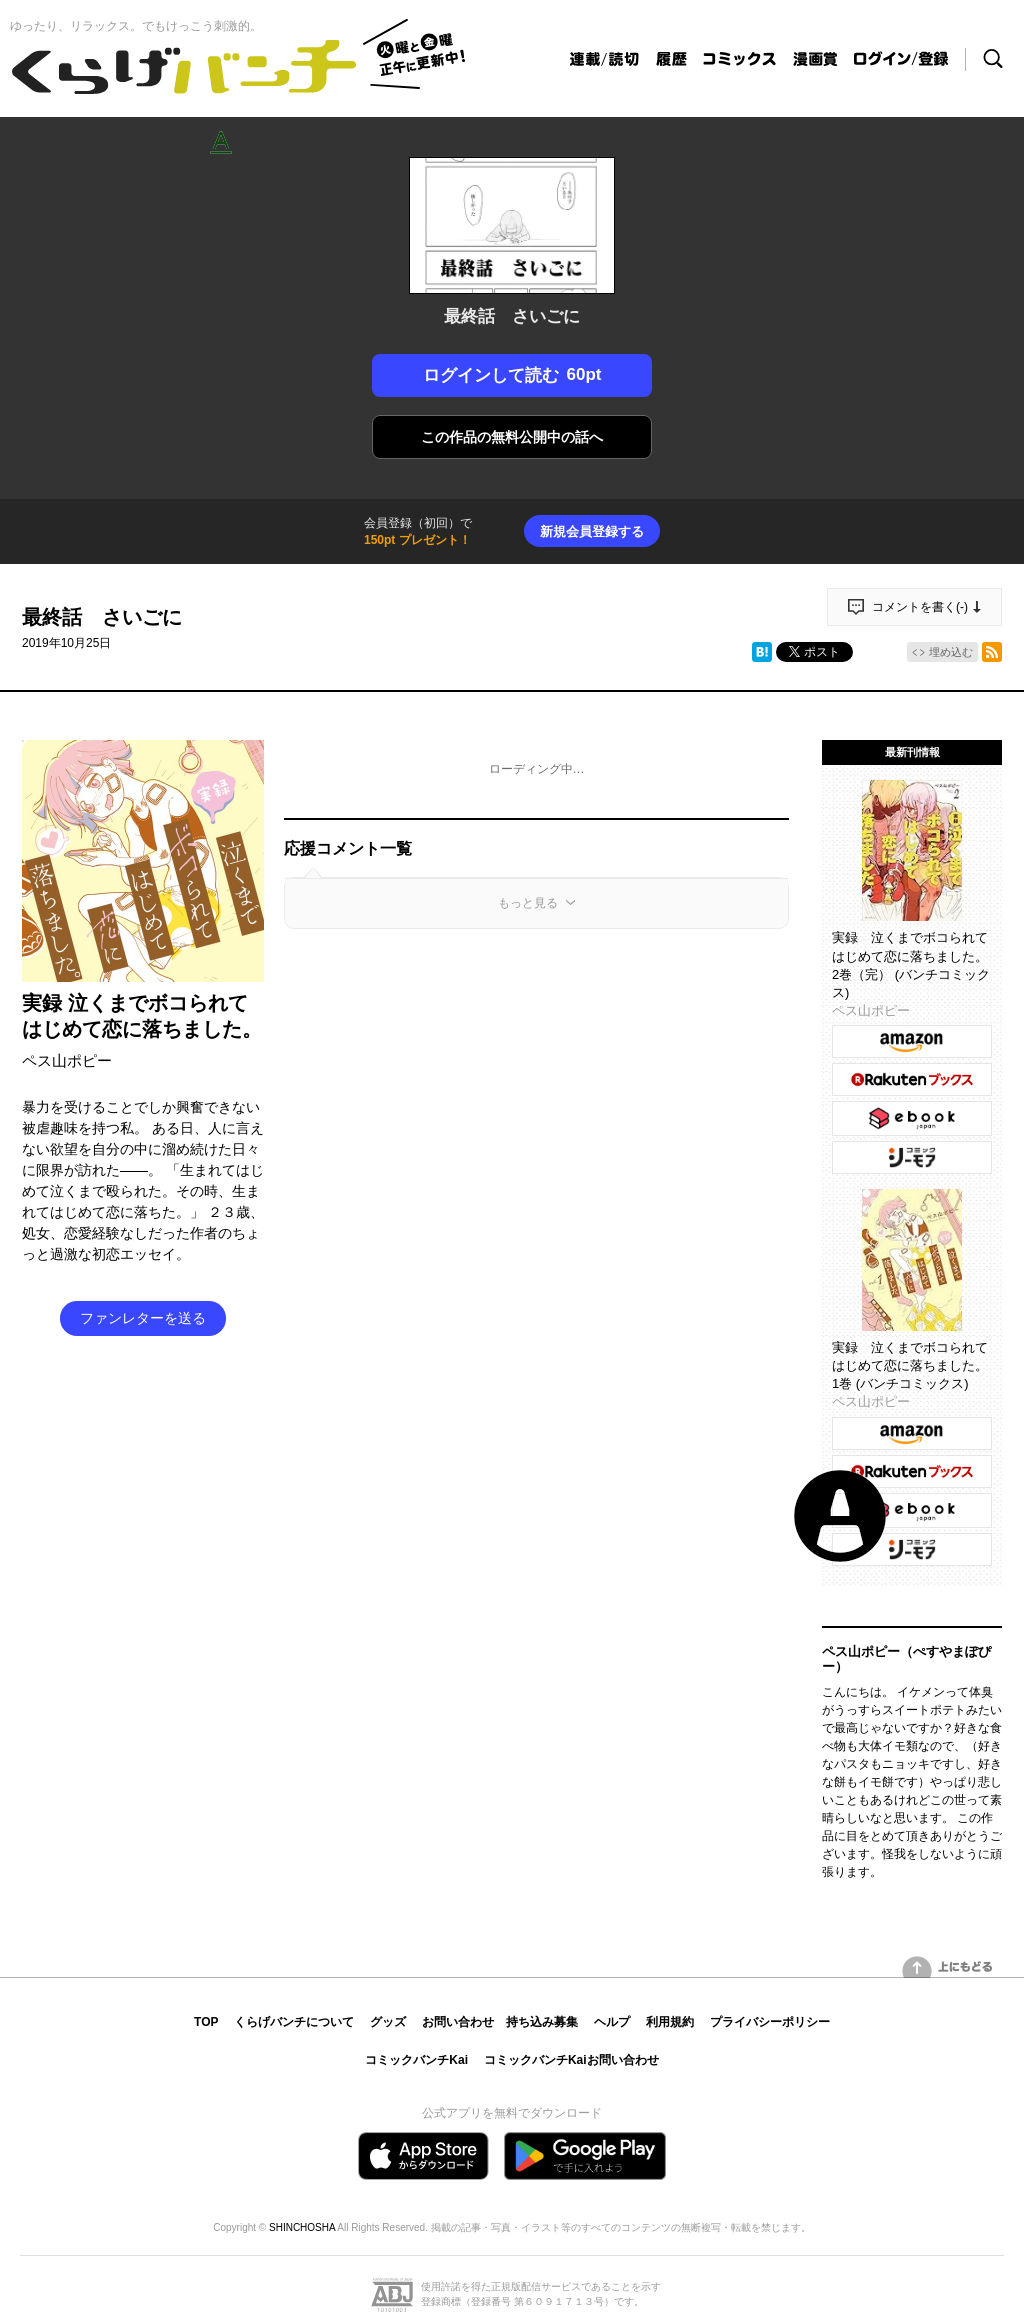 The width and height of the screenshot is (1024, 2313). Describe the element at coordinates (840, 1516) in the screenshot. I see `open markup or annotation tools` at that location.